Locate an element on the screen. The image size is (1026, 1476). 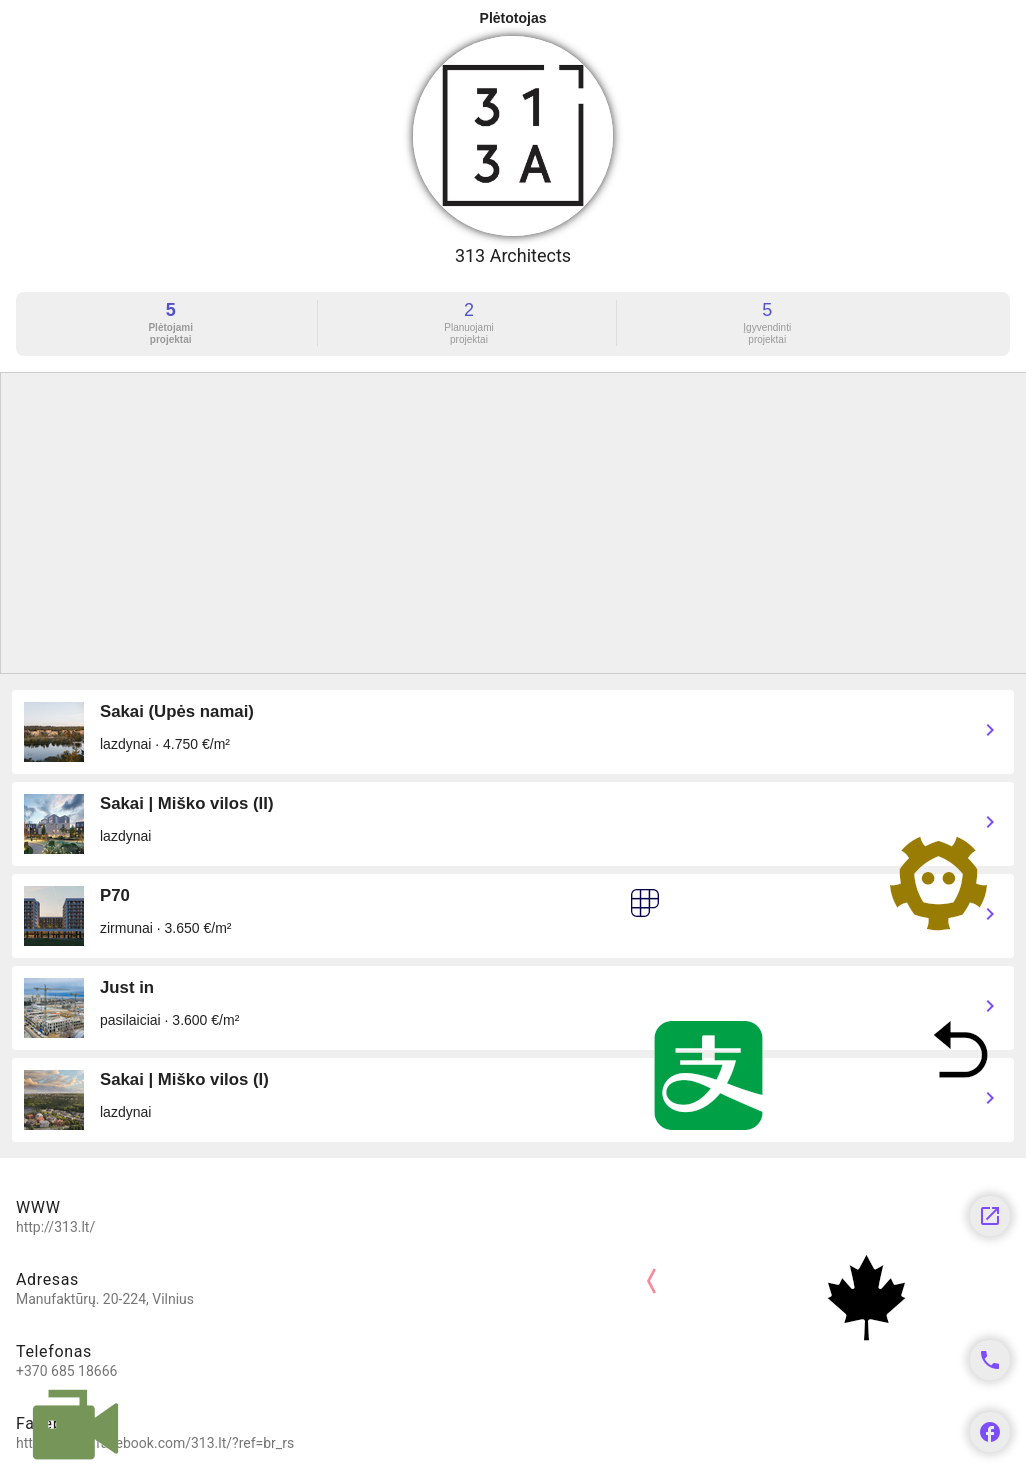
open Polywork profile is located at coordinates (645, 903).